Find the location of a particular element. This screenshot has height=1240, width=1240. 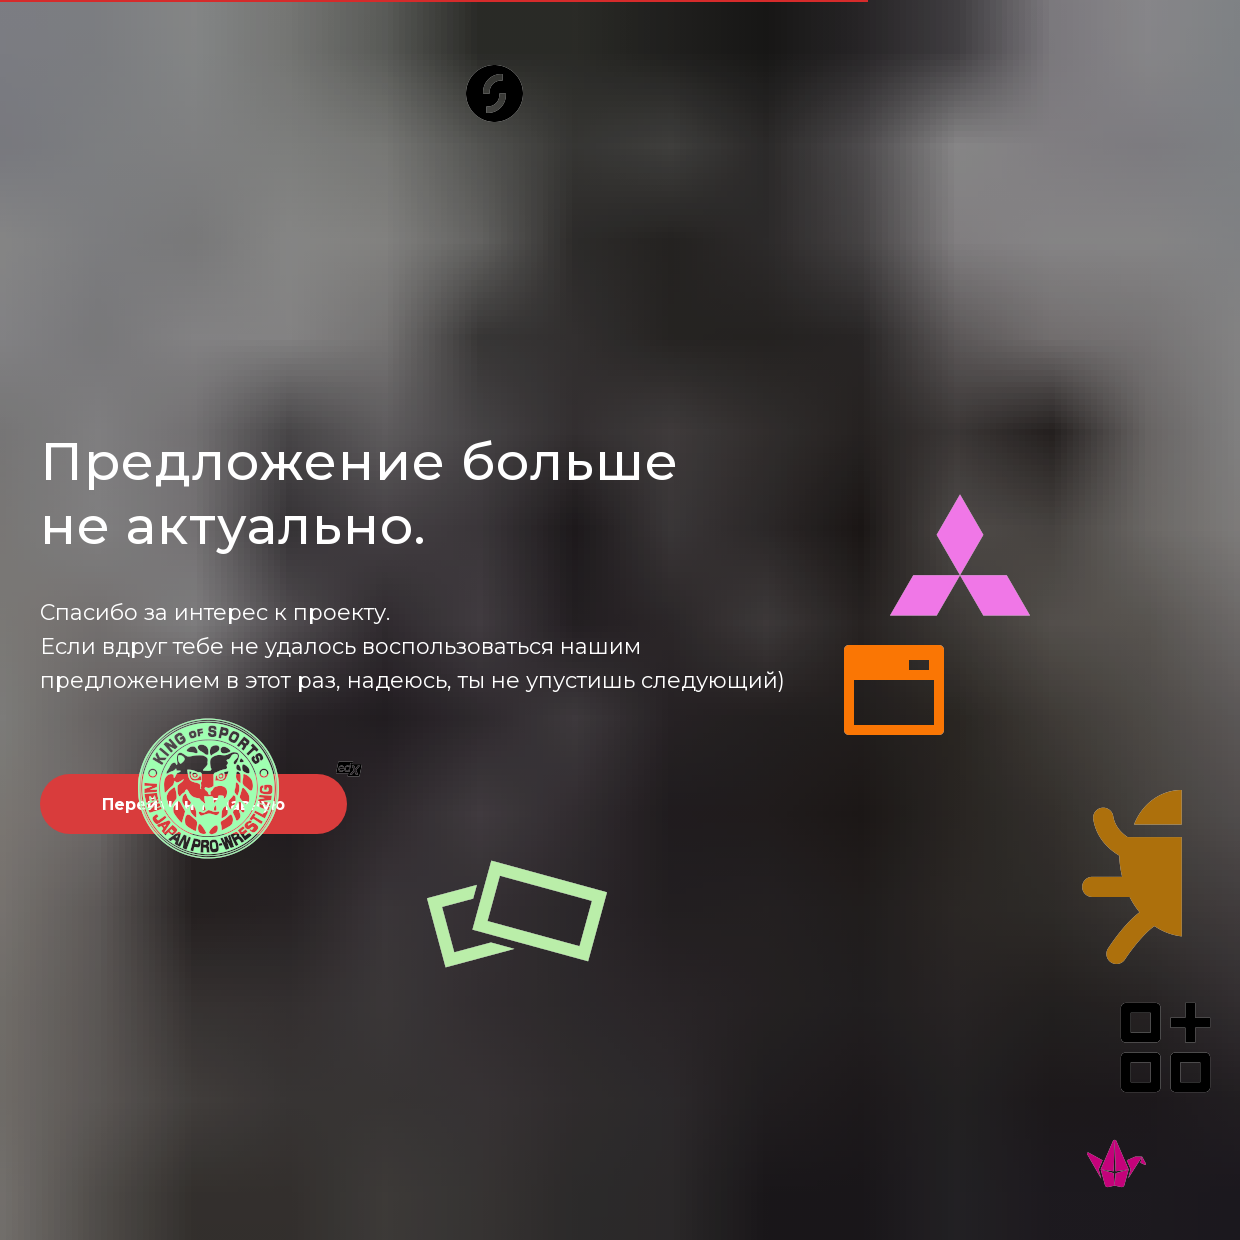

add a new function or module is located at coordinates (1165, 1047).